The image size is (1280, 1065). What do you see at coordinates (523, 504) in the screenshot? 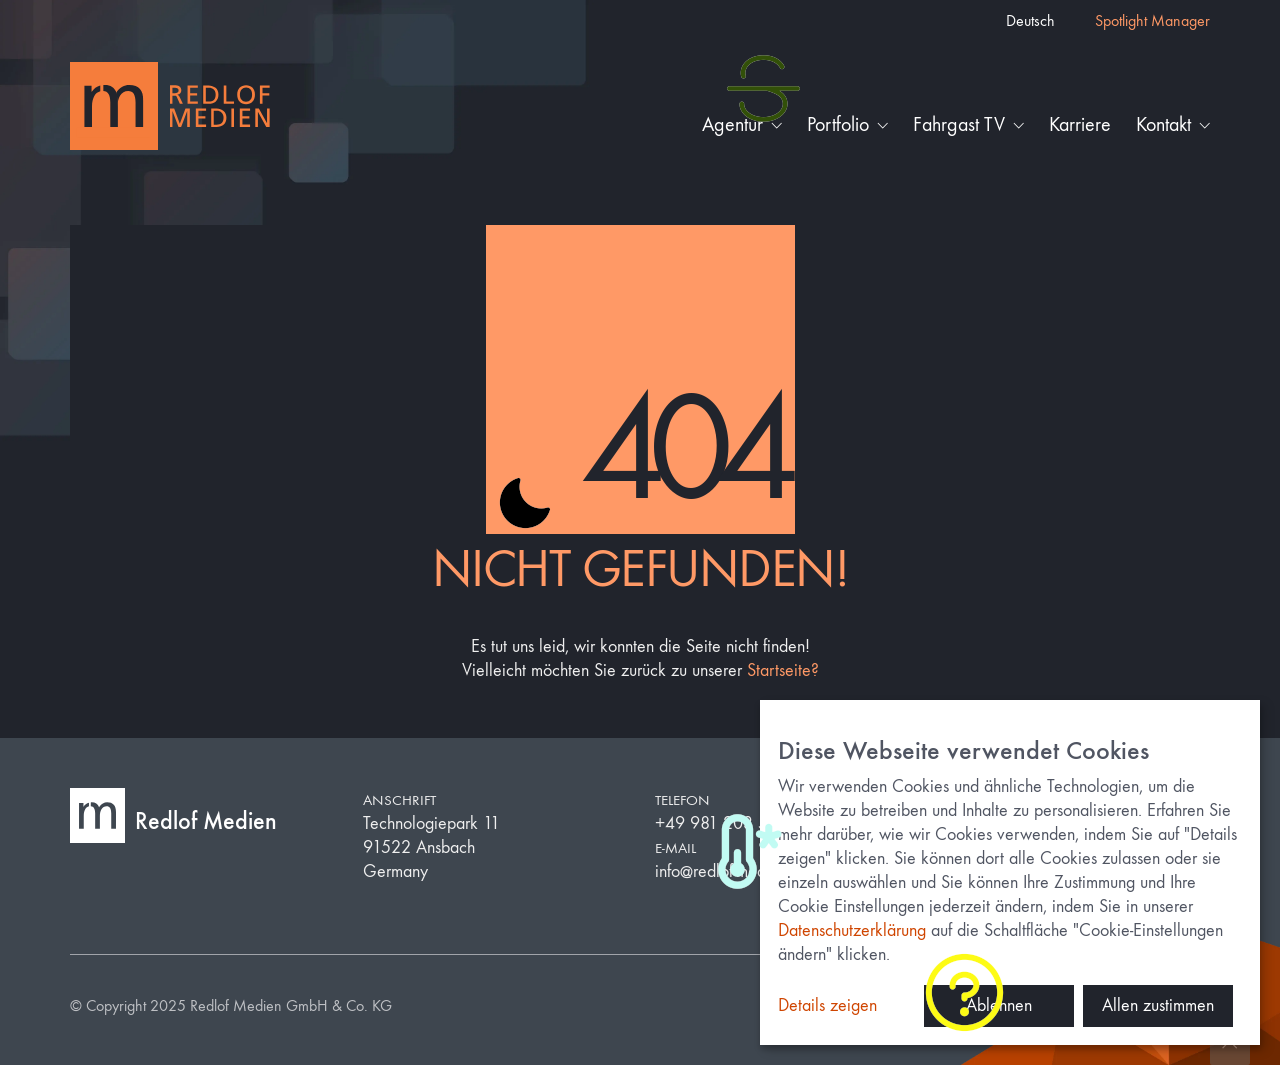
I see `toggle dark mode or night theme` at bounding box center [523, 504].